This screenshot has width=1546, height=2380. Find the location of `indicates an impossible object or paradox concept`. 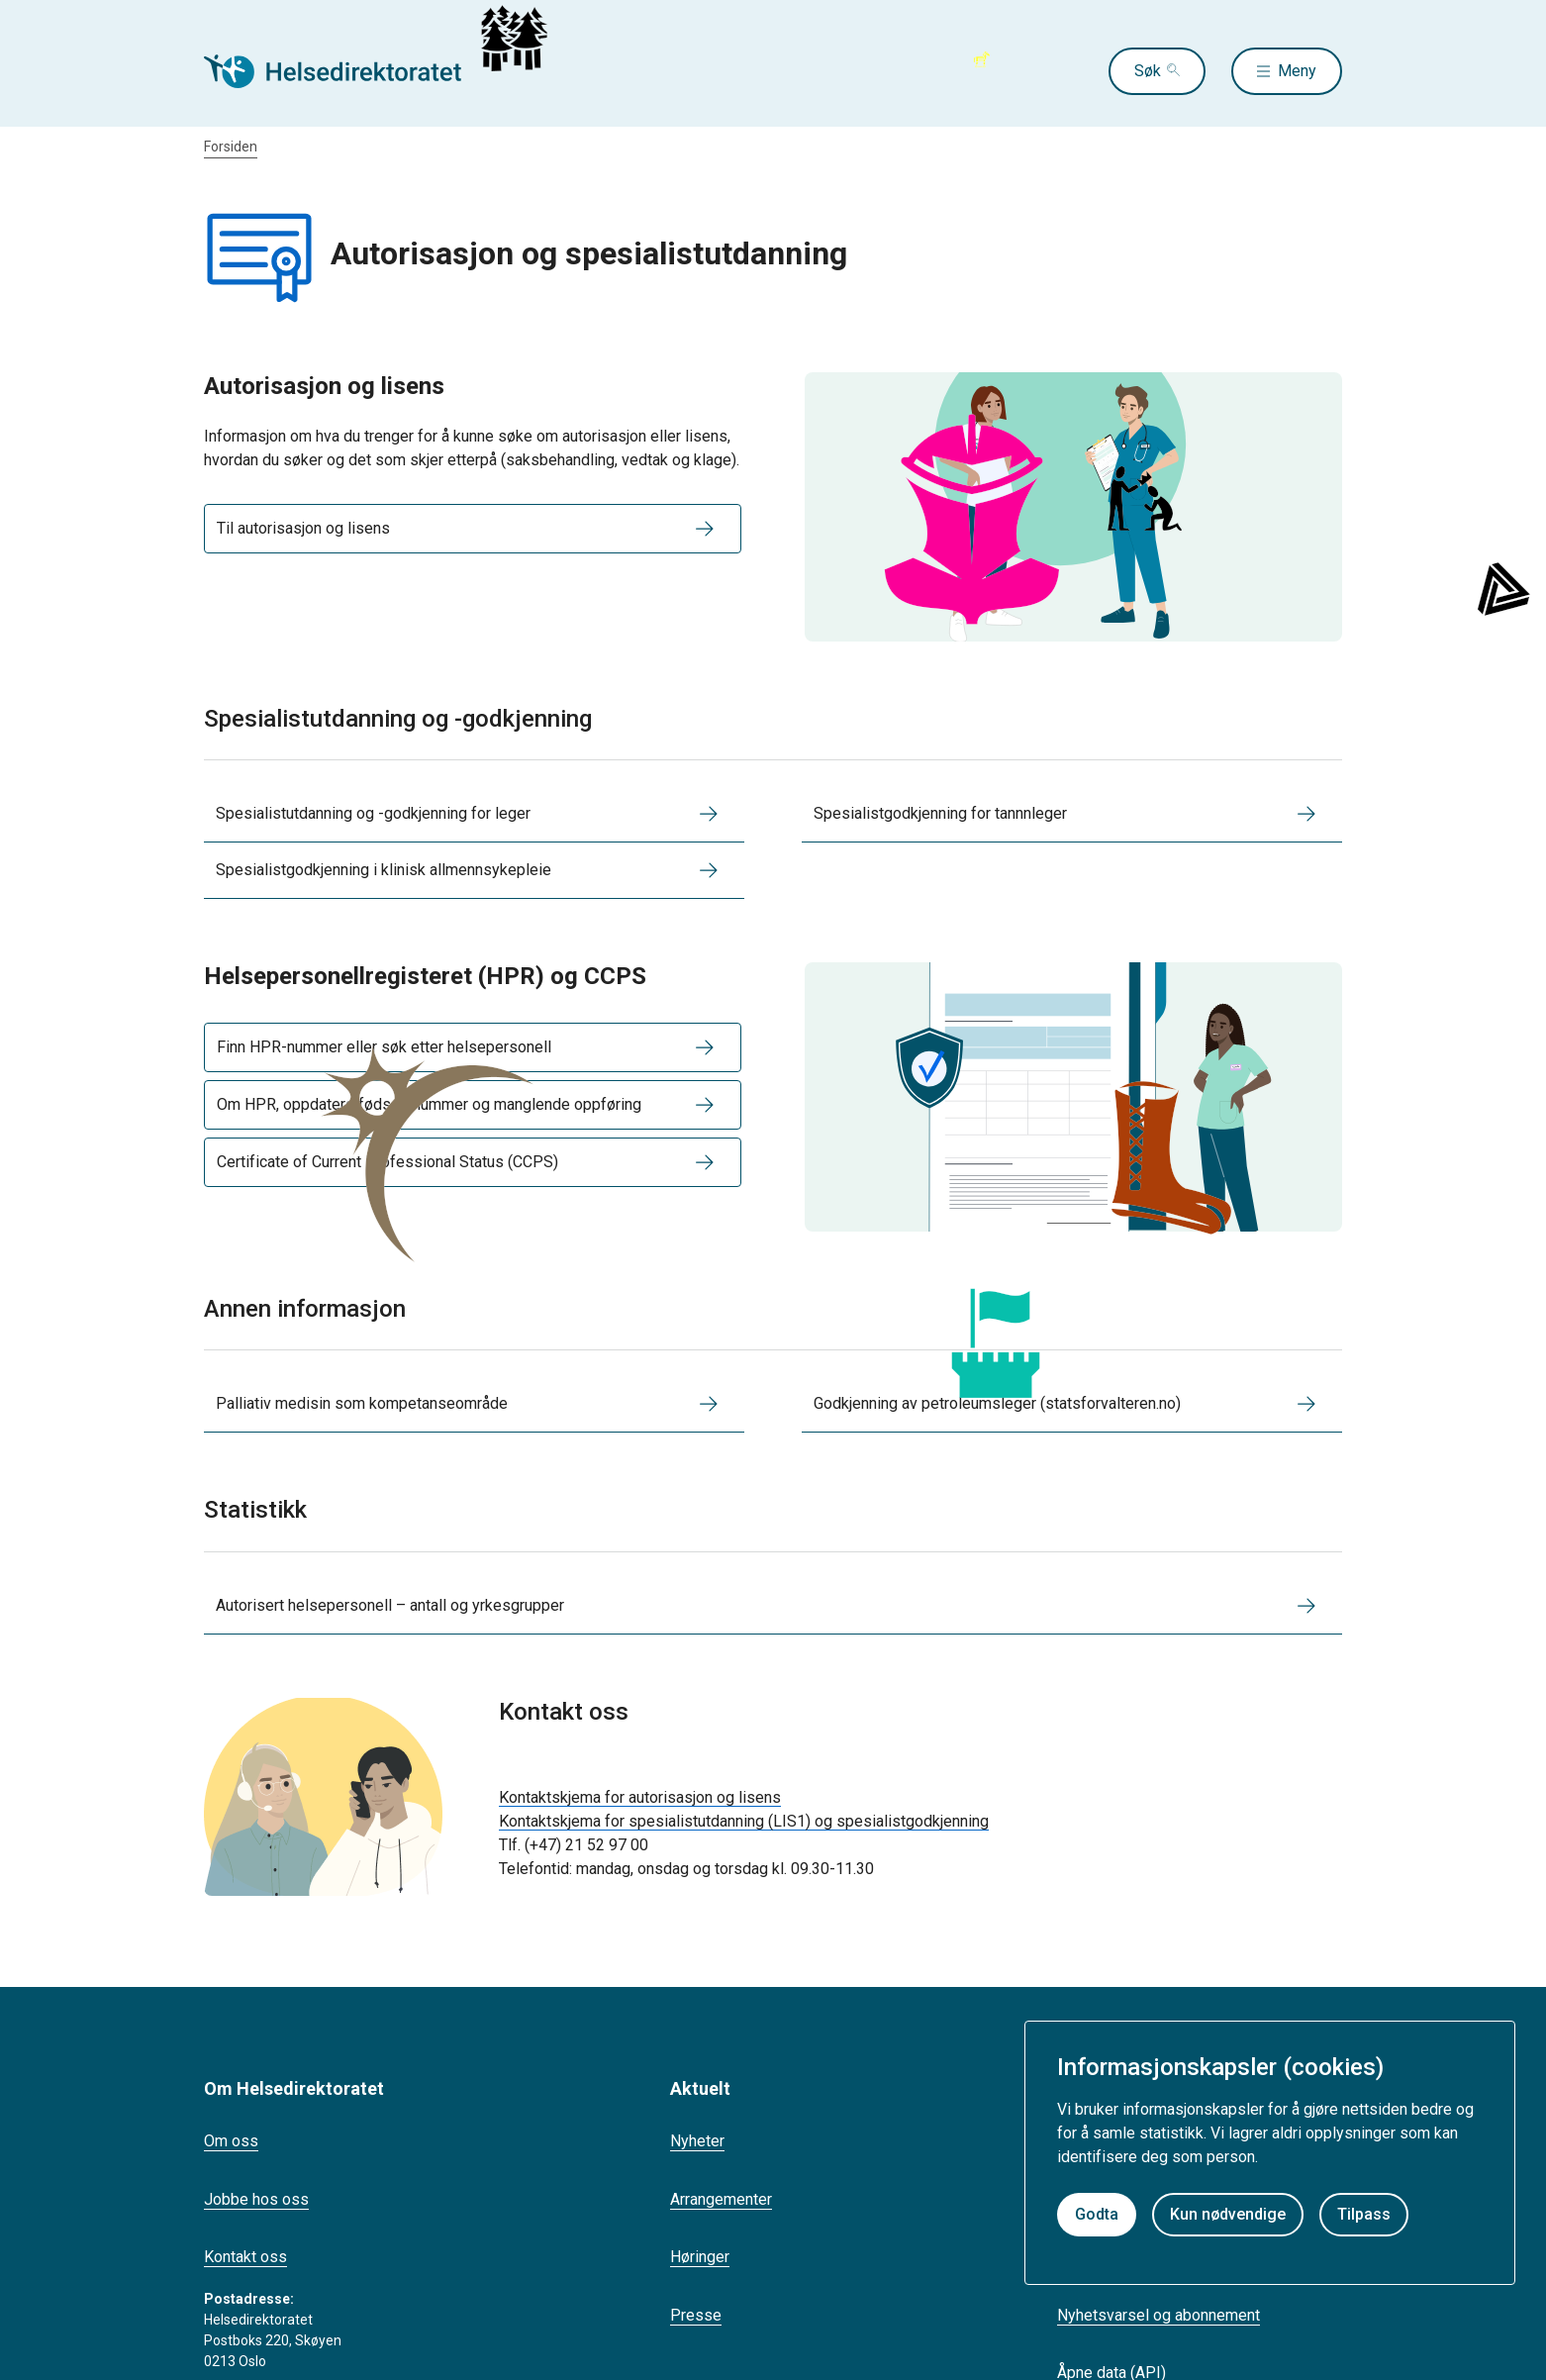

indicates an impossible object or paradox concept is located at coordinates (1503, 589).